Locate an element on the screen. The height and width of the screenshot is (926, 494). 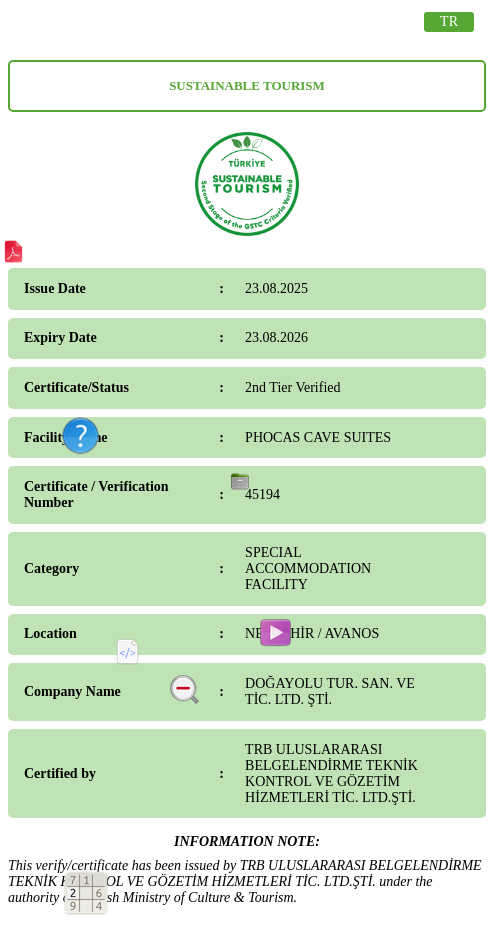
open totem media player is located at coordinates (275, 632).